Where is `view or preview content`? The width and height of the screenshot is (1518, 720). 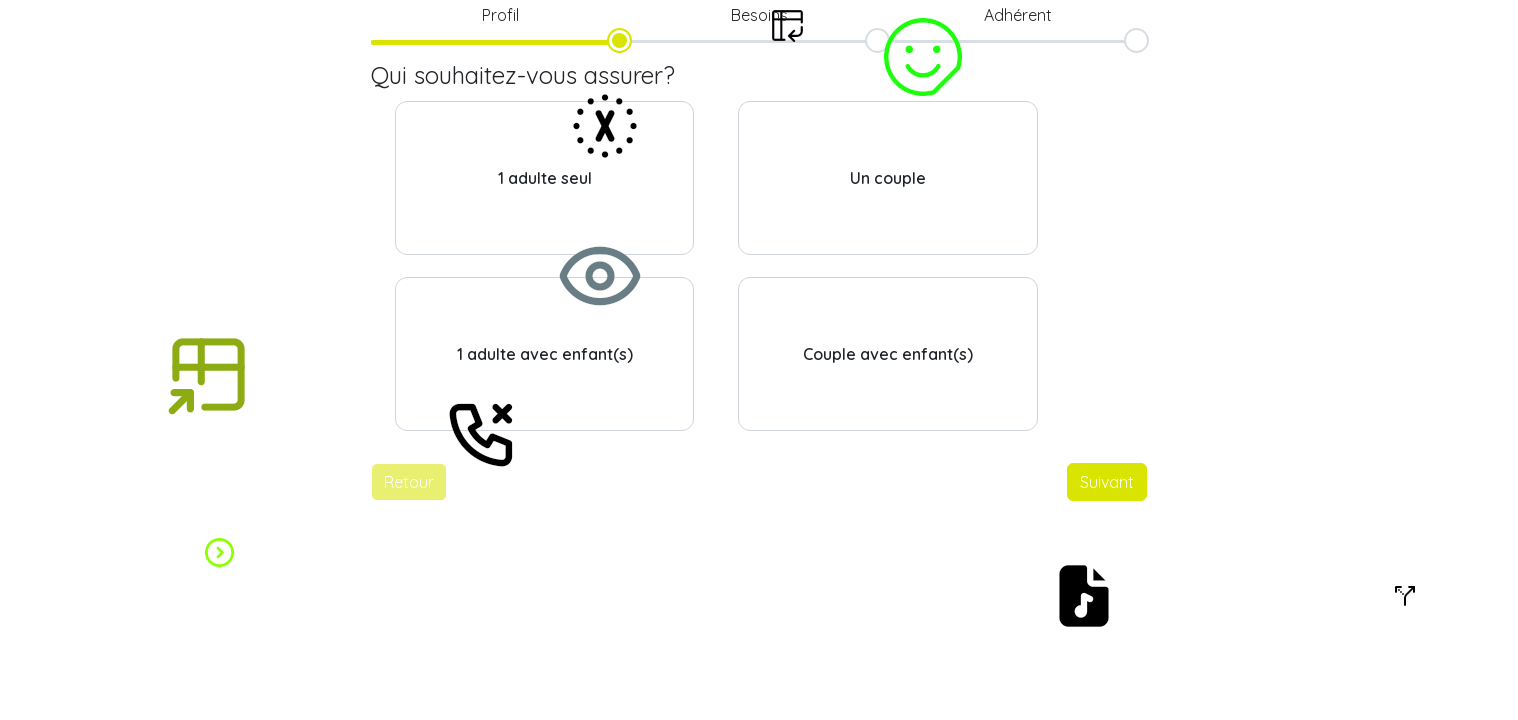
view or preview content is located at coordinates (600, 276).